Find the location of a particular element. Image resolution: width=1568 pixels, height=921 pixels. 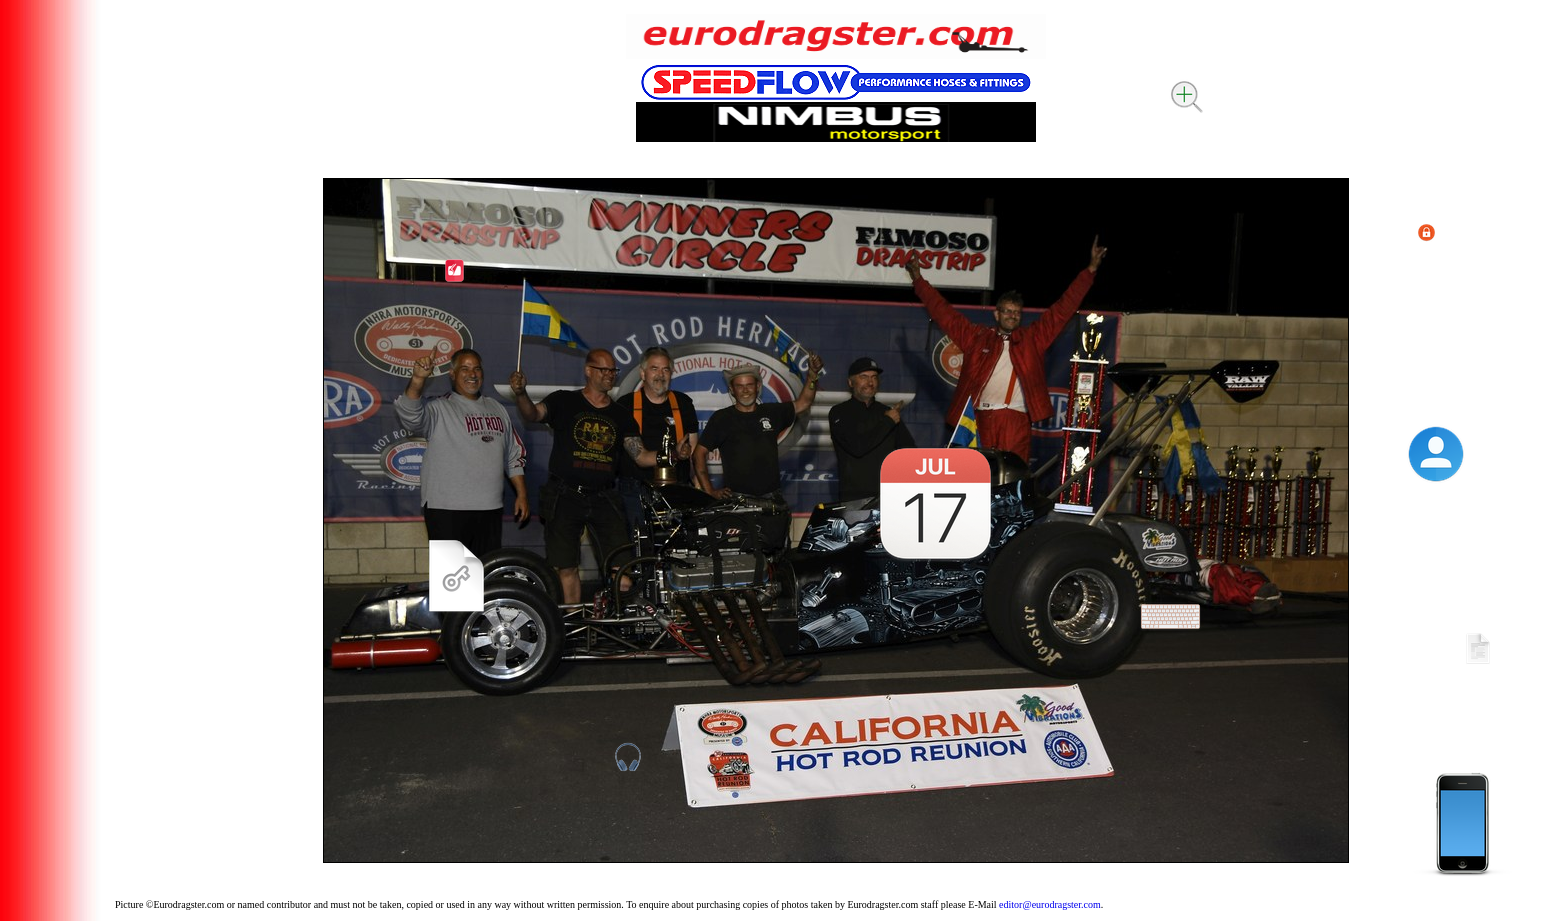

connect bluetooth headphones is located at coordinates (628, 757).